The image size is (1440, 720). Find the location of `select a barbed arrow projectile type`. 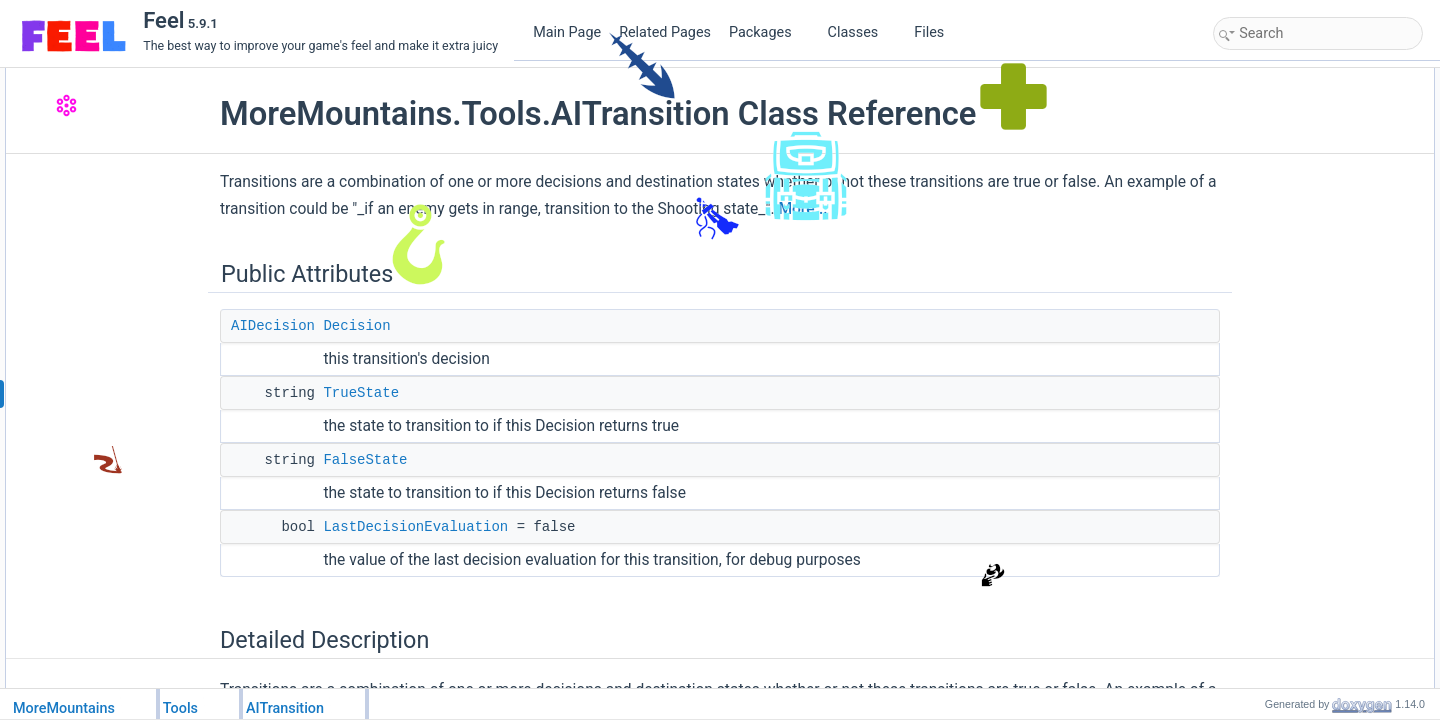

select a barbed arrow projectile type is located at coordinates (641, 65).